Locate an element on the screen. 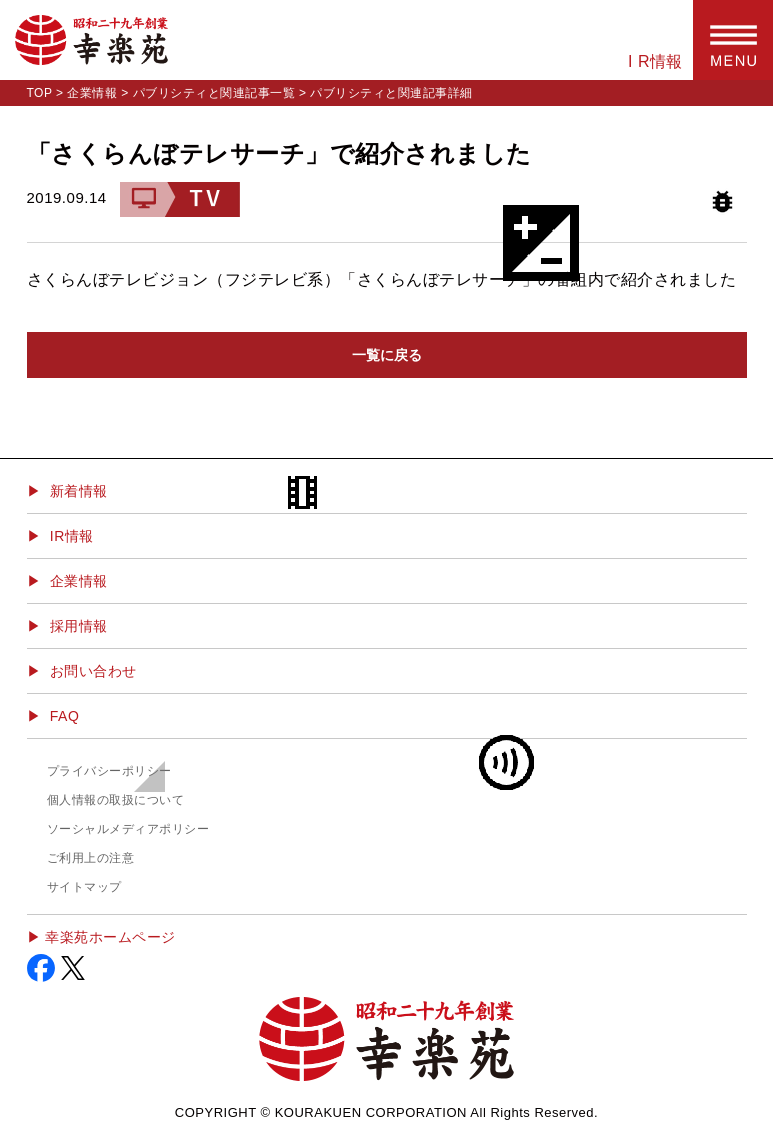 Image resolution: width=773 pixels, height=1145 pixels. access movies or video content is located at coordinates (302, 492).